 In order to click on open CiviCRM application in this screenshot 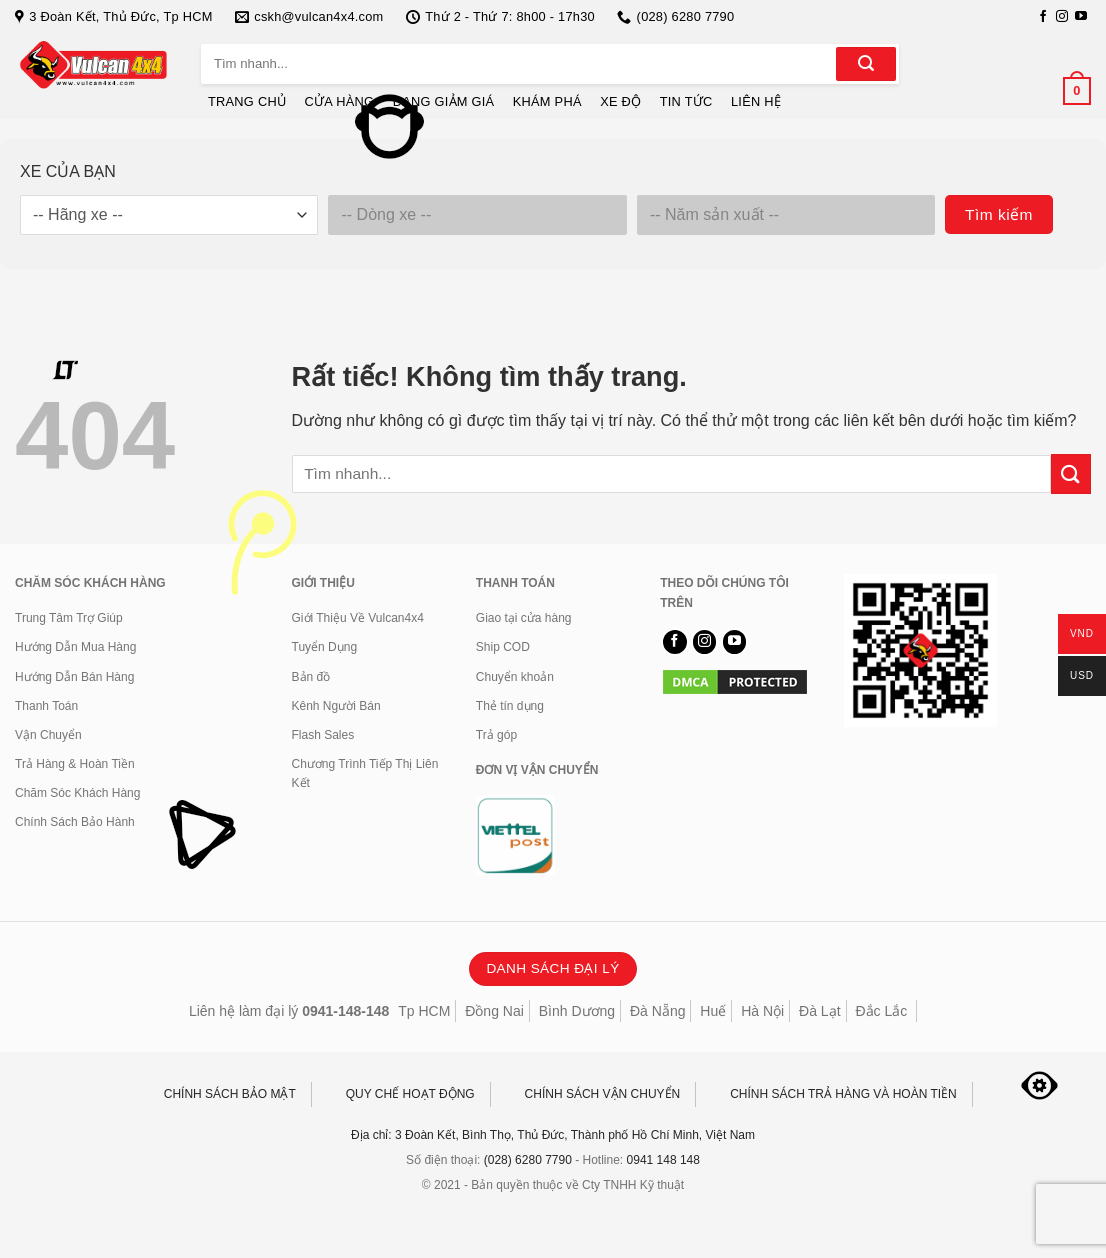, I will do `click(202, 834)`.